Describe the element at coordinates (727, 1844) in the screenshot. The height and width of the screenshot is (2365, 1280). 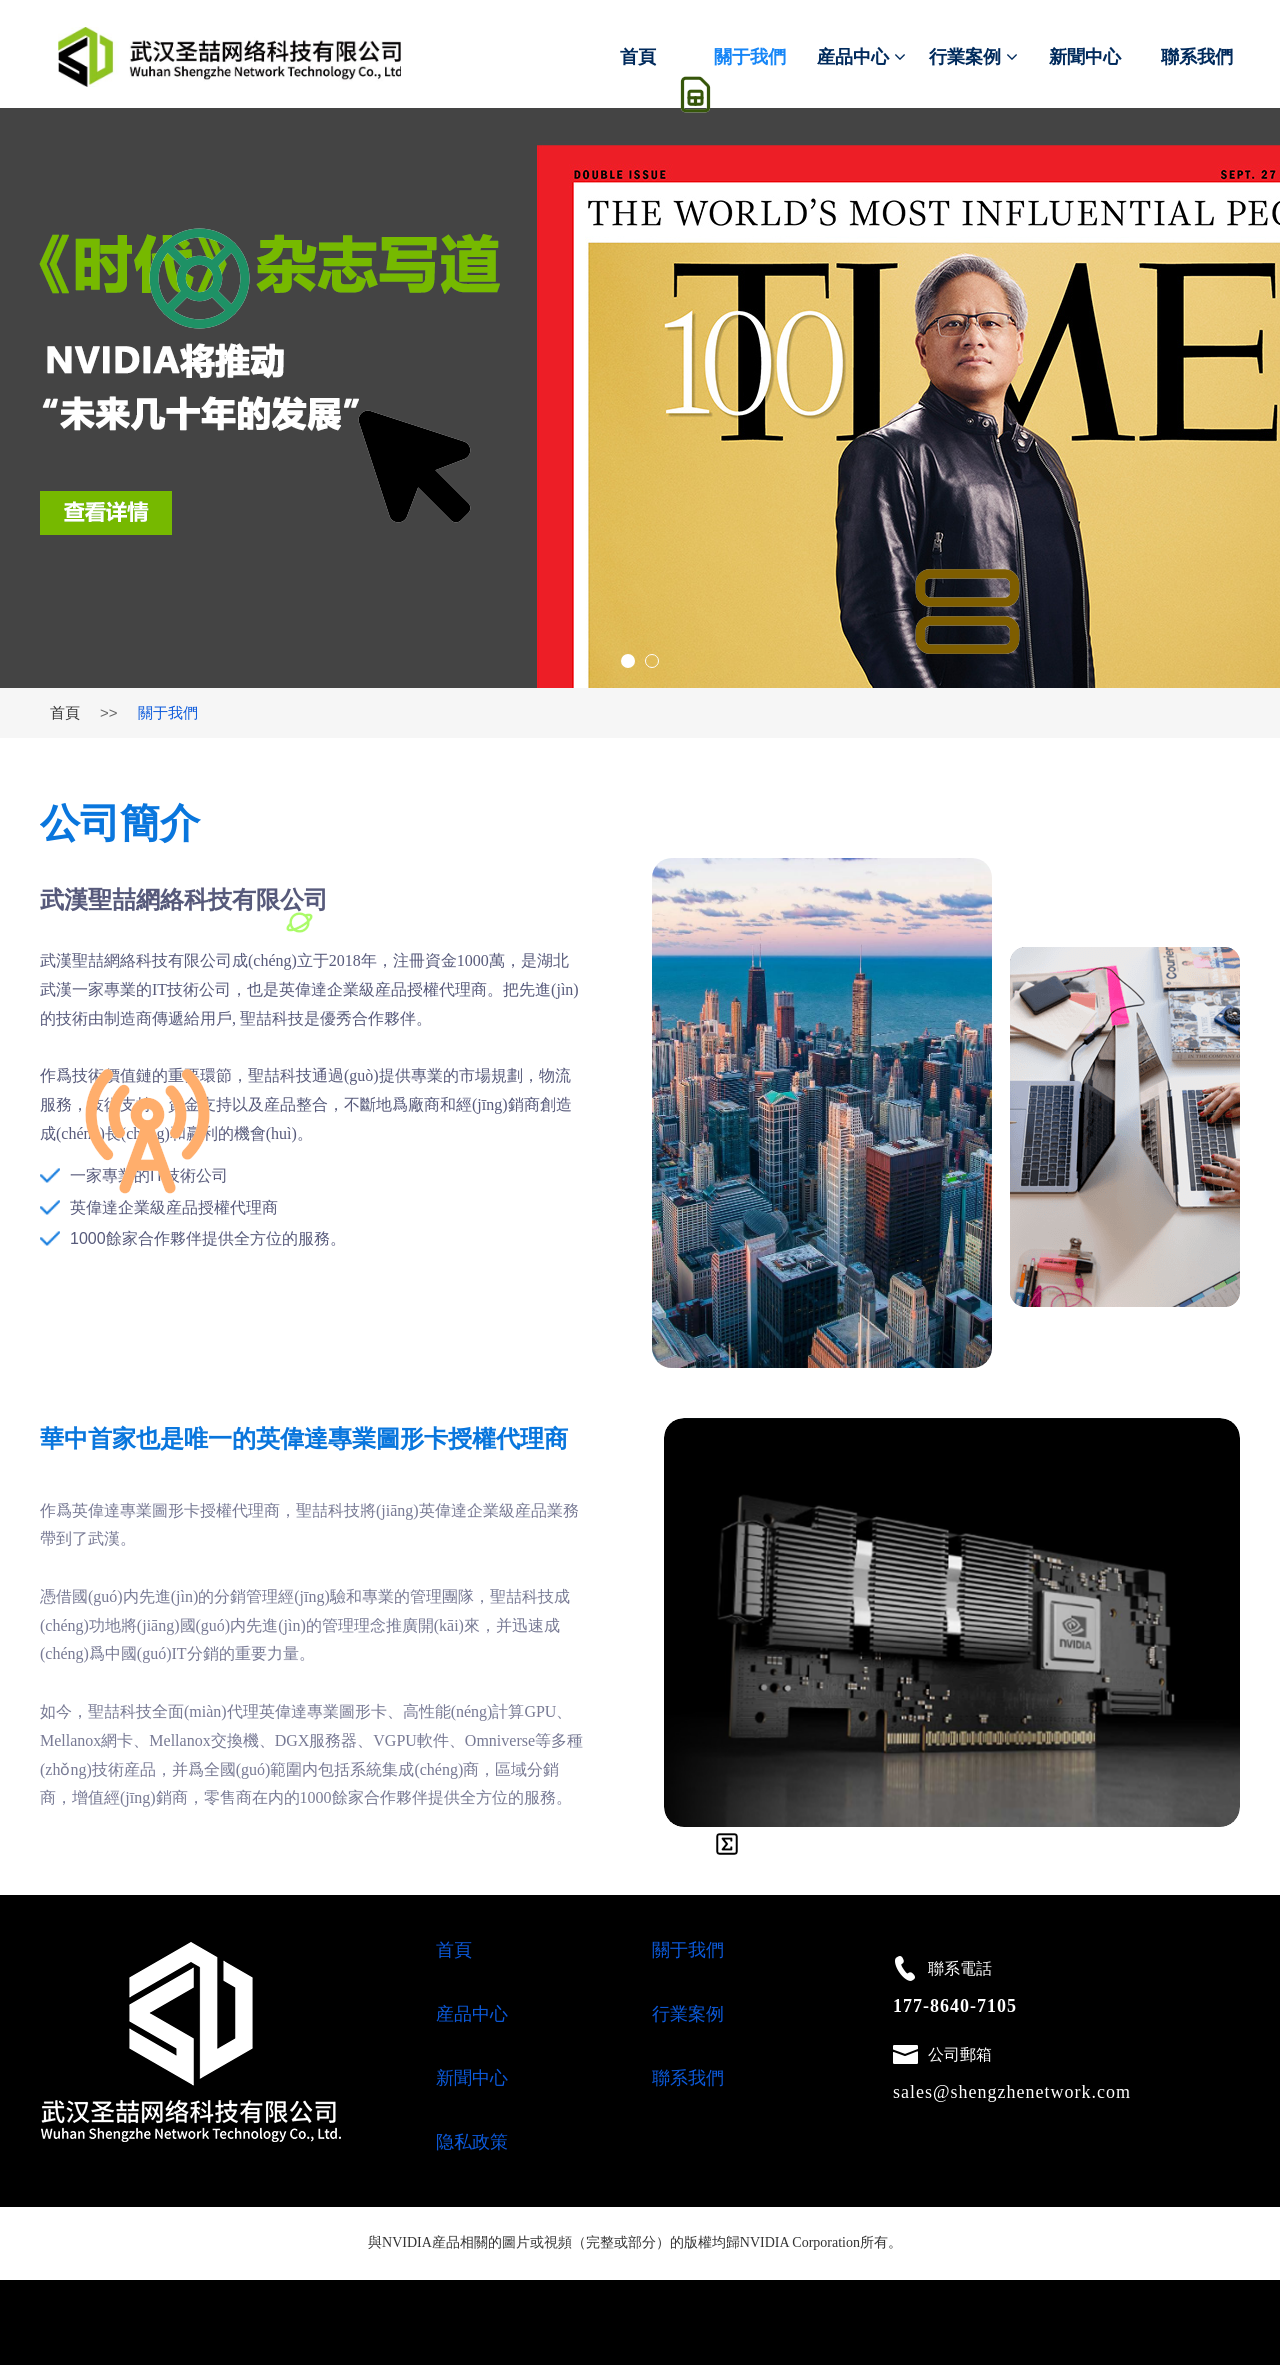
I see `access summation or mathematical functions` at that location.